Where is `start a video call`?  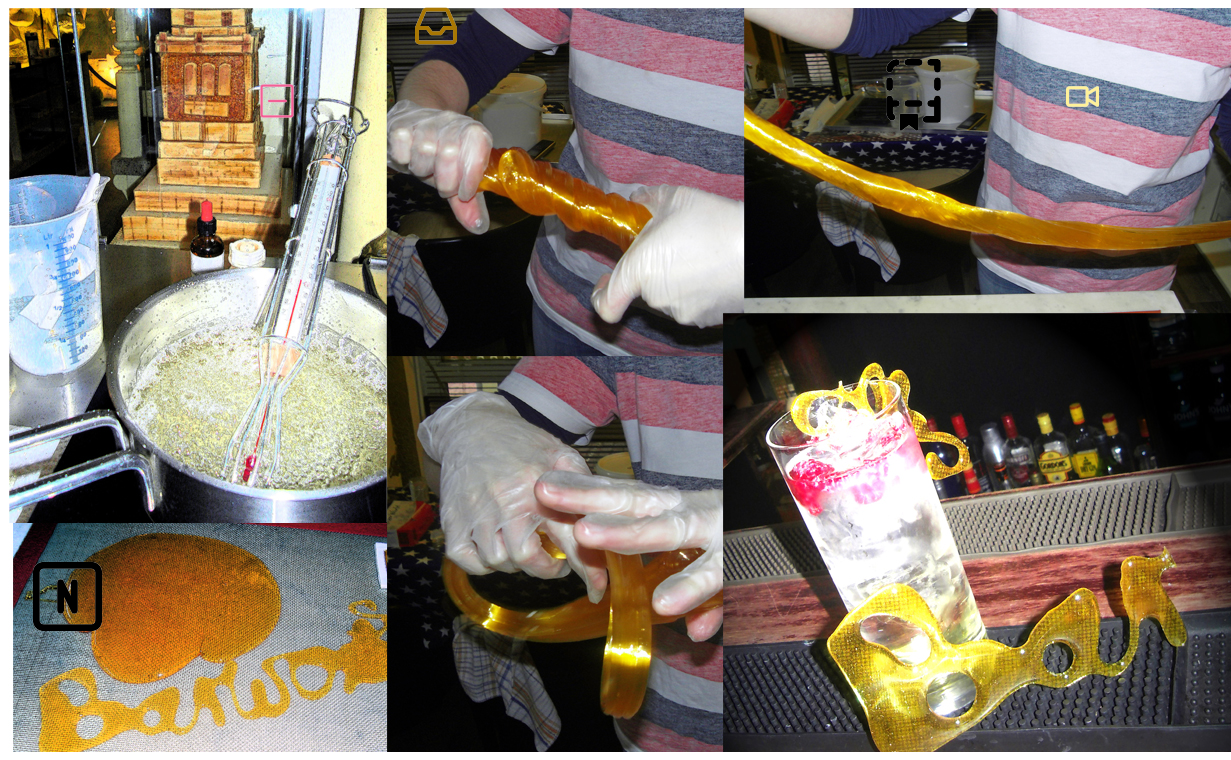 start a video call is located at coordinates (1082, 96).